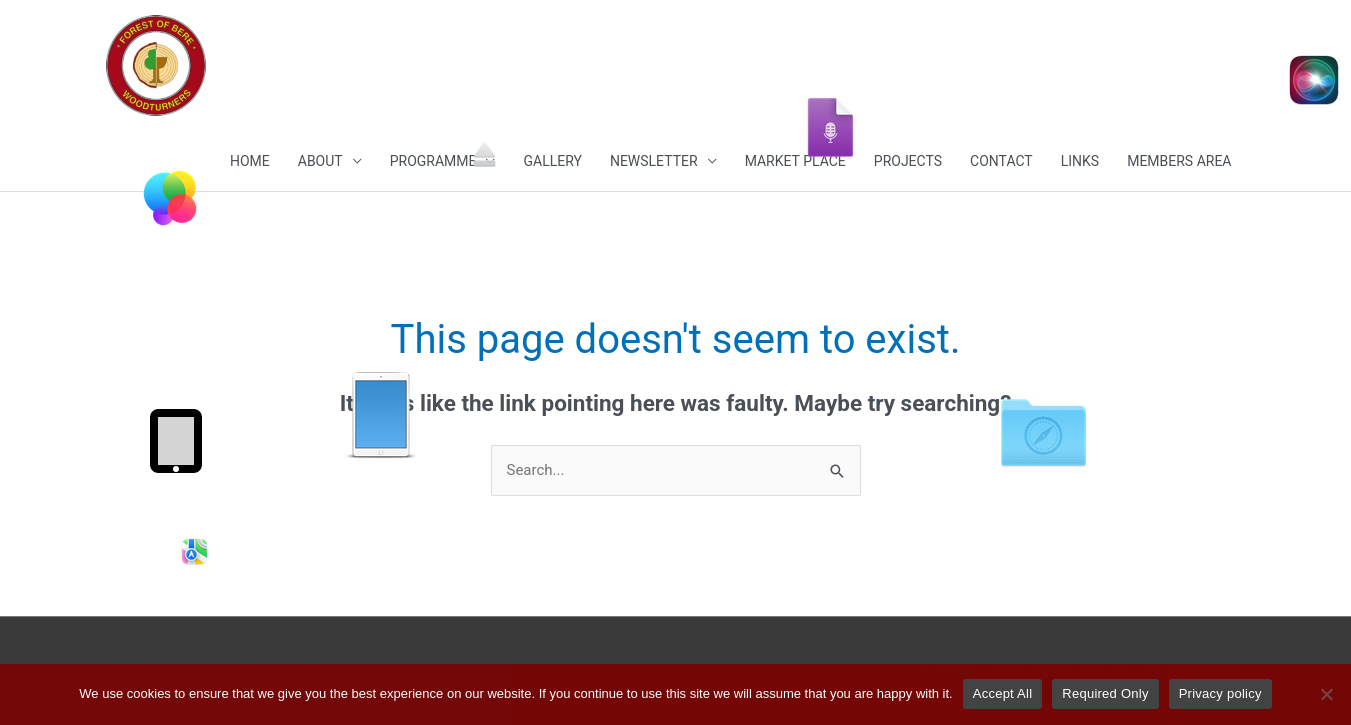 The height and width of the screenshot is (725, 1351). Describe the element at coordinates (176, 441) in the screenshot. I see `view connected iPad device` at that location.